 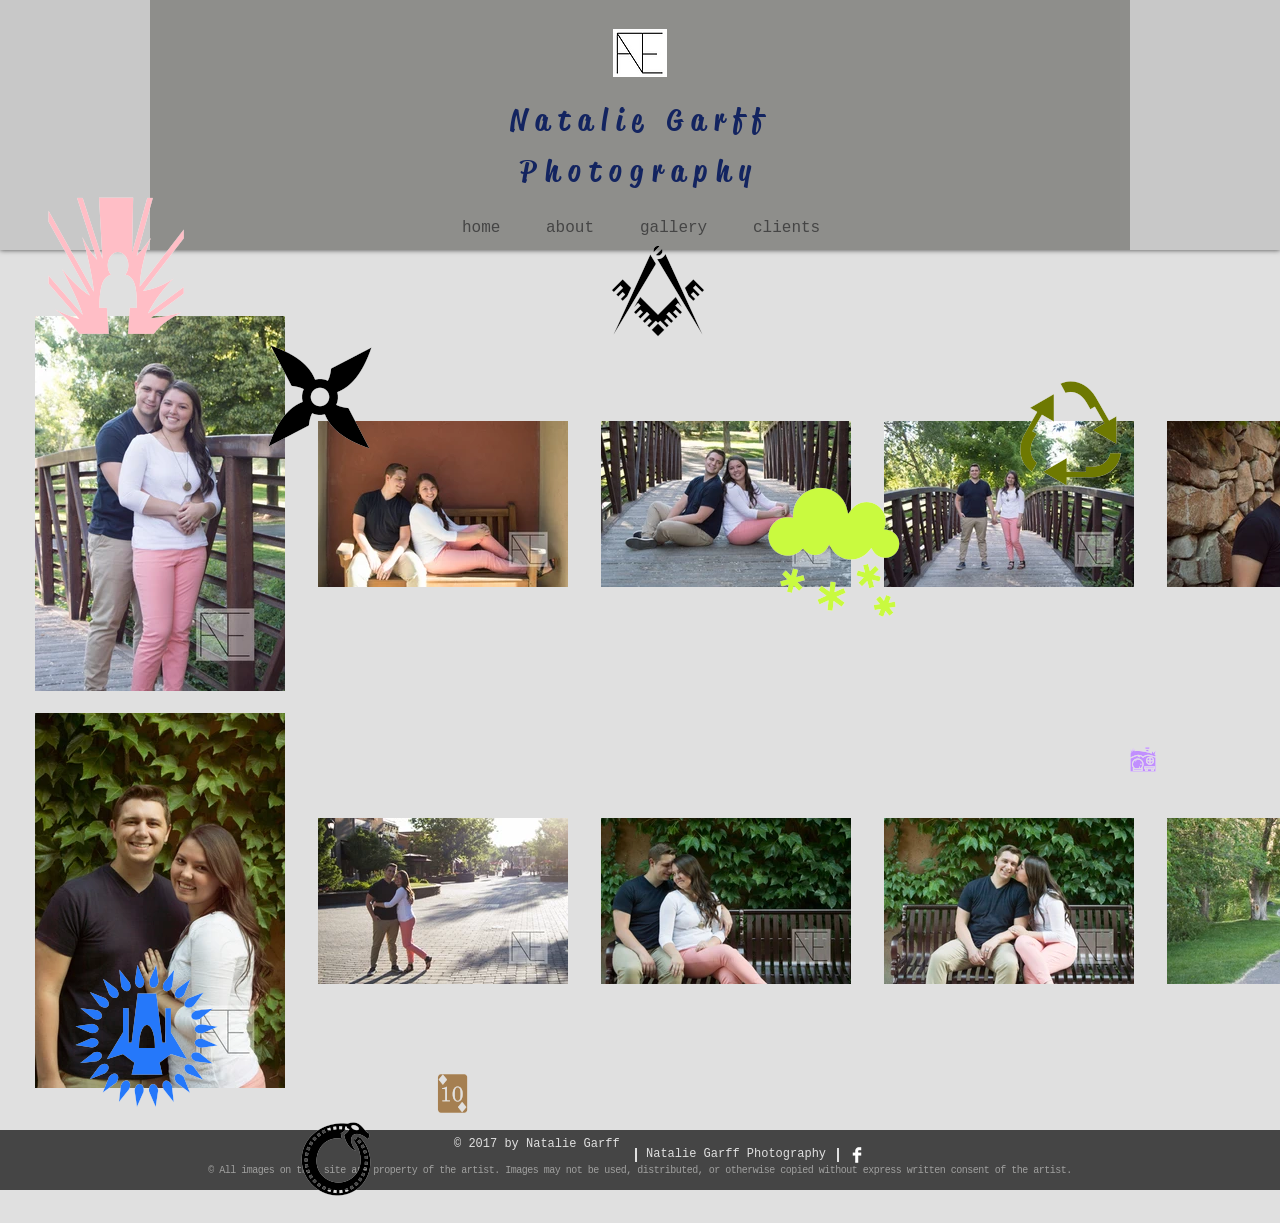 I want to click on ten of diamonds playing card, so click(x=452, y=1093).